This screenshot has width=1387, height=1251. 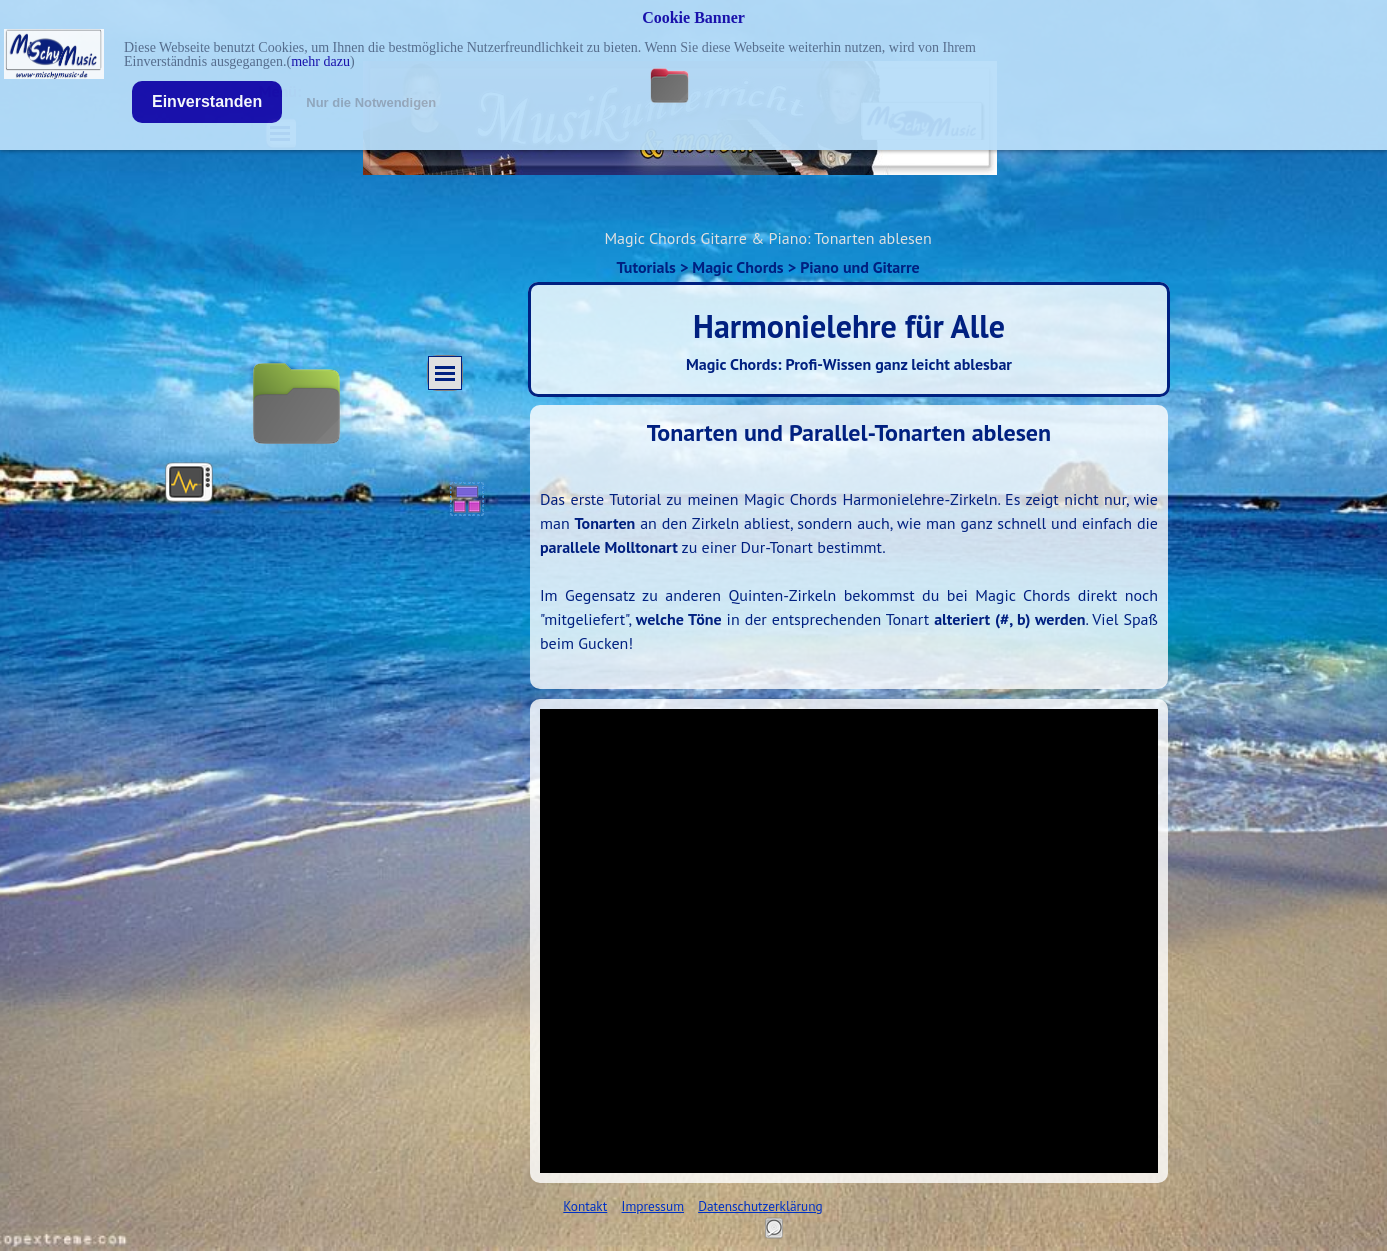 What do you see at coordinates (467, 499) in the screenshot?
I see `select all items in the current view` at bounding box center [467, 499].